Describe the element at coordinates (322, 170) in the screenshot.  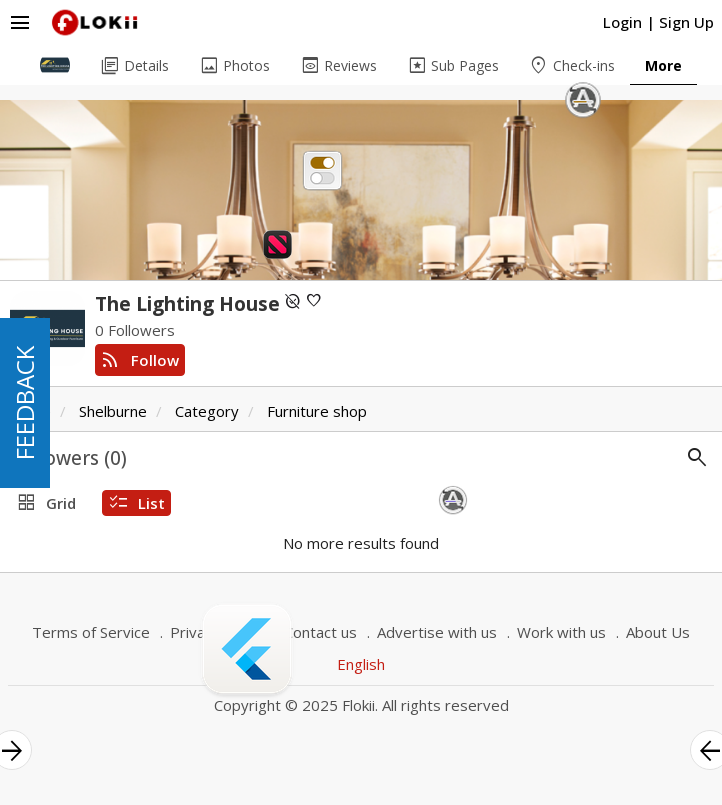
I see `open gnome tweaks settings` at that location.